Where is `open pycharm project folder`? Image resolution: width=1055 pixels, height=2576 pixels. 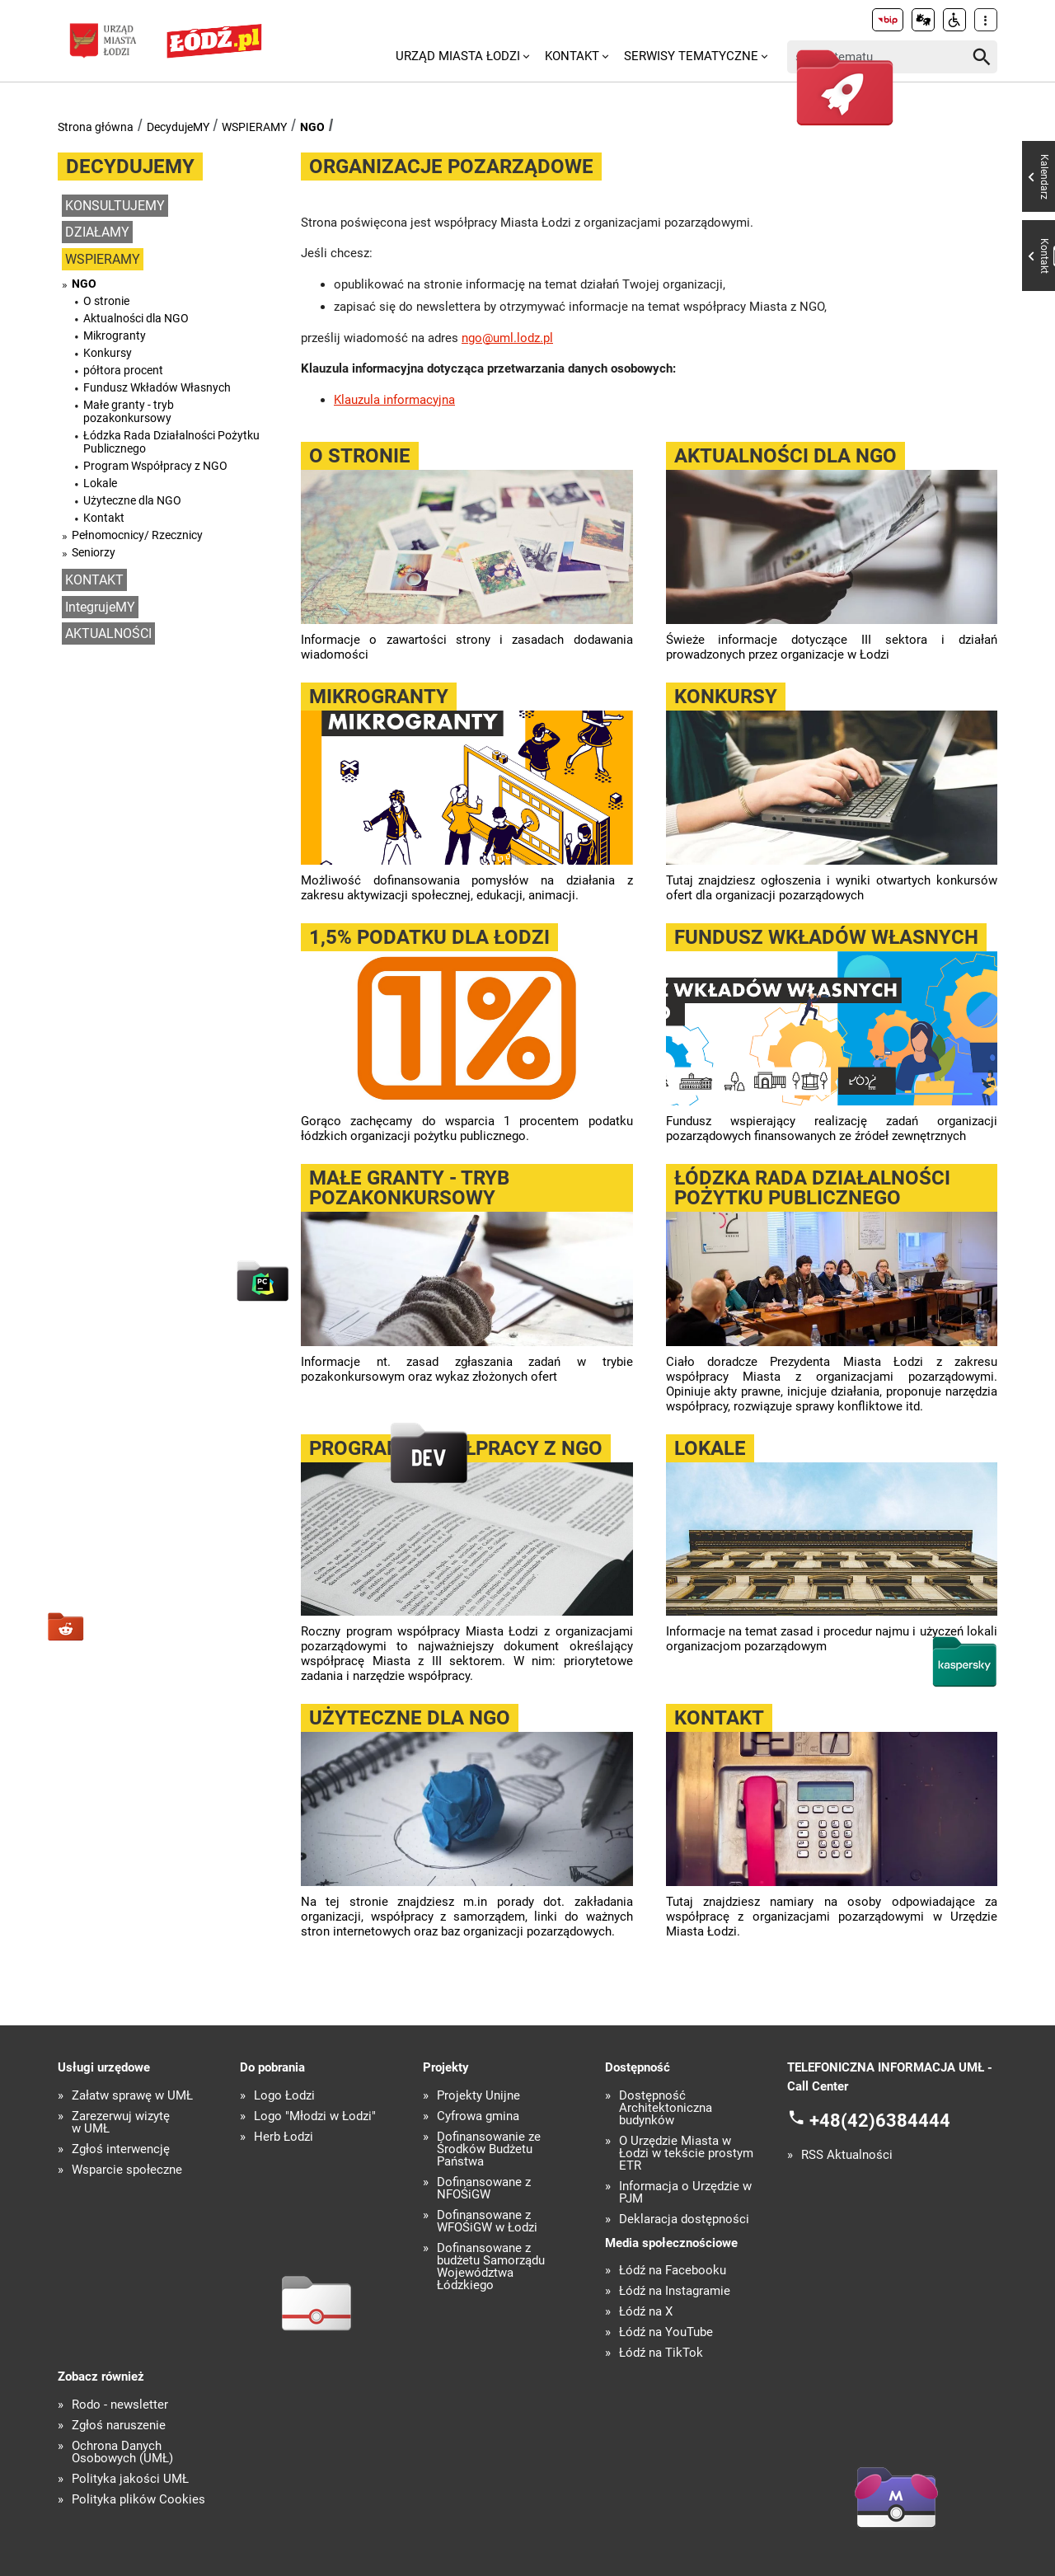
open pycharm project folder is located at coordinates (262, 1282).